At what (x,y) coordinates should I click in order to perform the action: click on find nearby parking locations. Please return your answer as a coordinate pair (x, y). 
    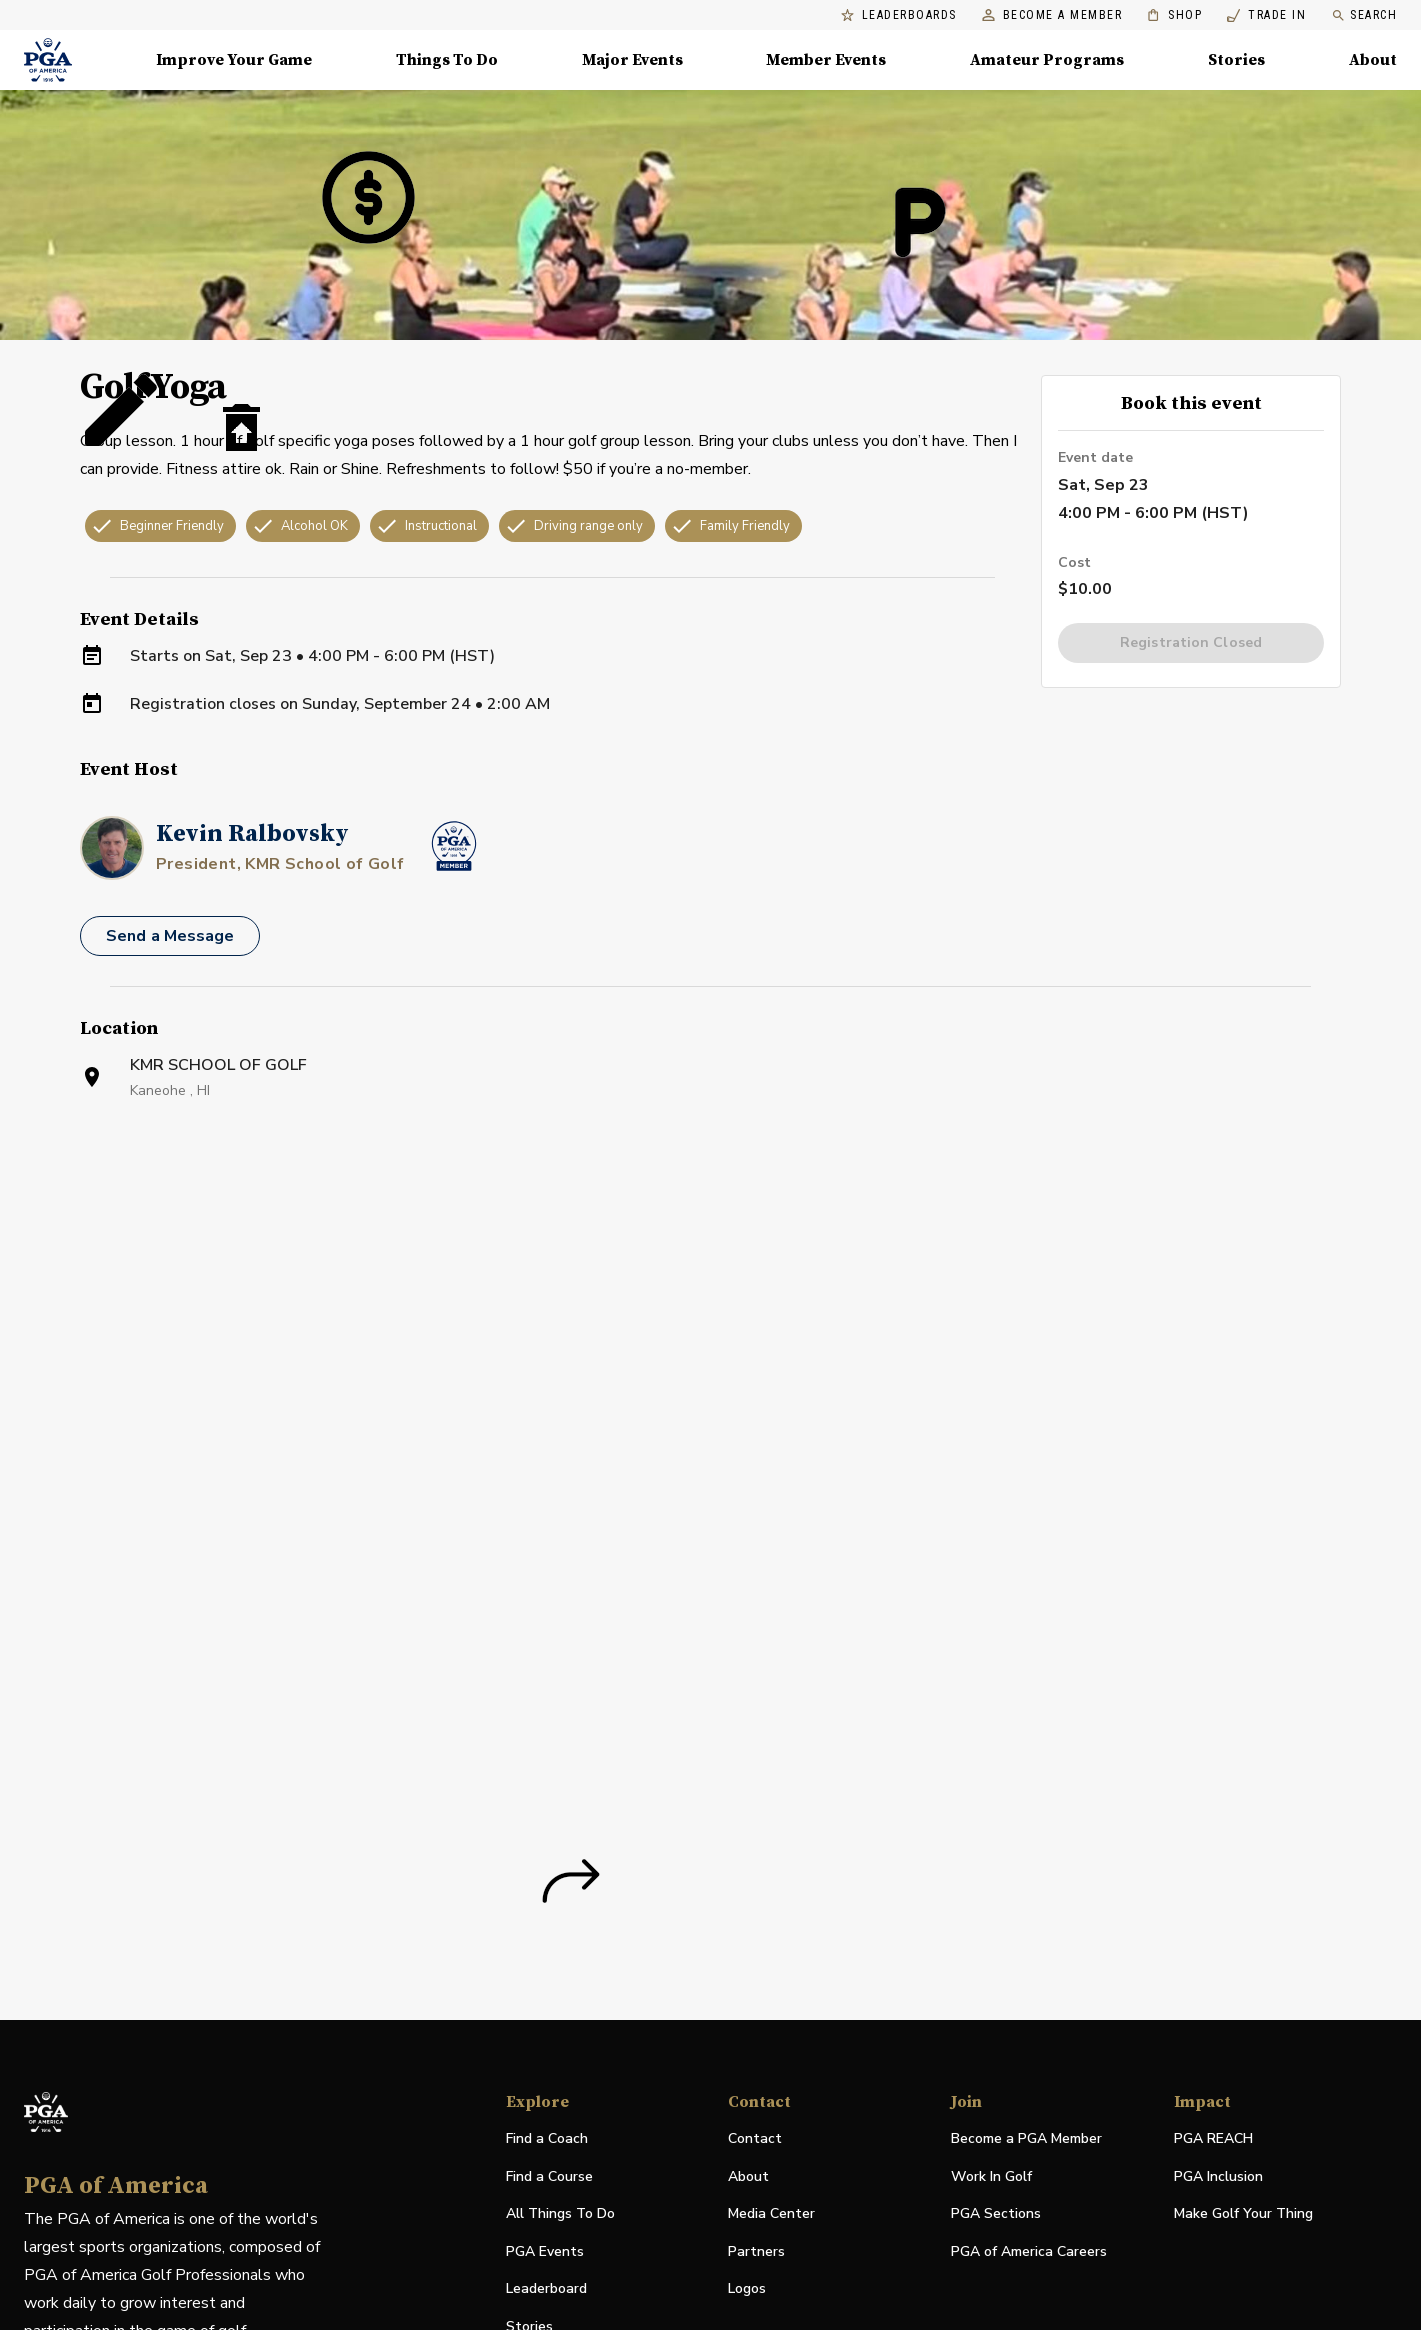
    Looking at the image, I should click on (918, 222).